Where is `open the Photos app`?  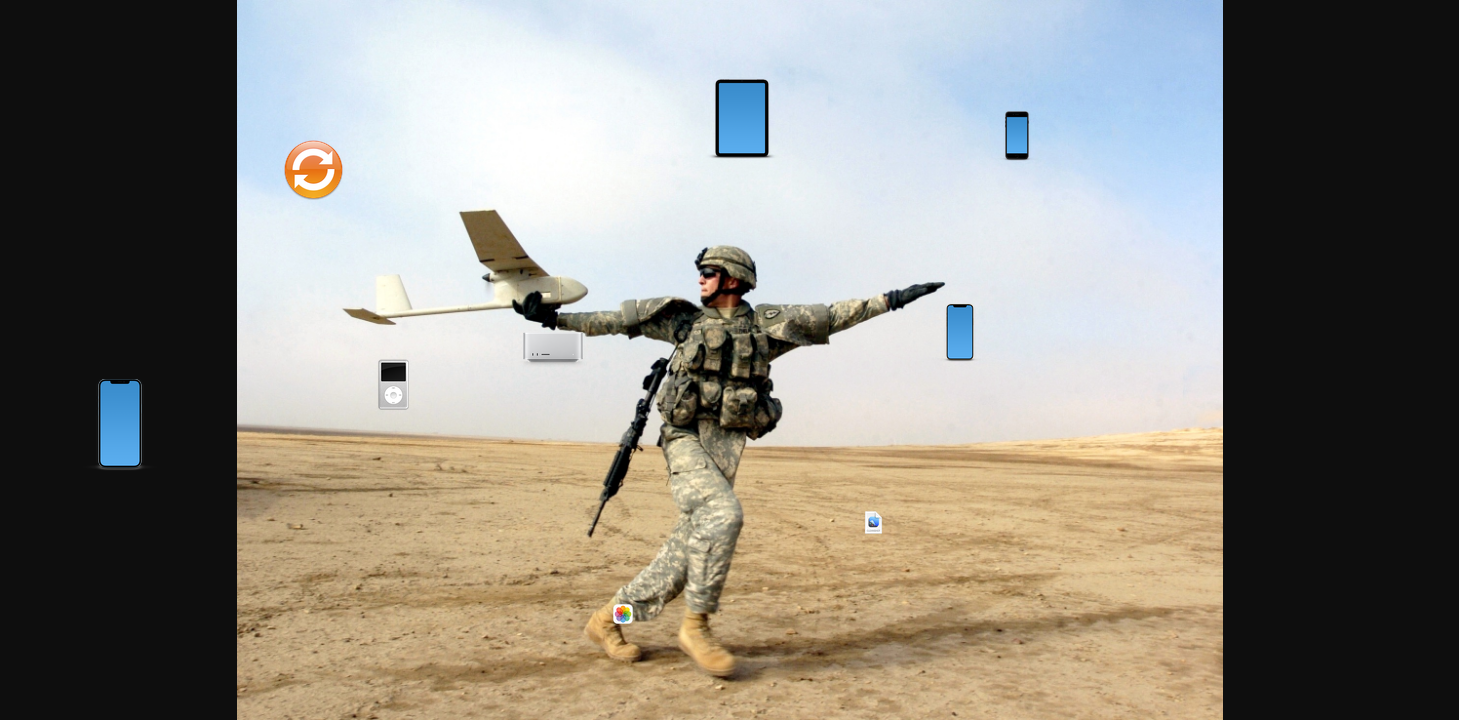
open the Photos app is located at coordinates (623, 614).